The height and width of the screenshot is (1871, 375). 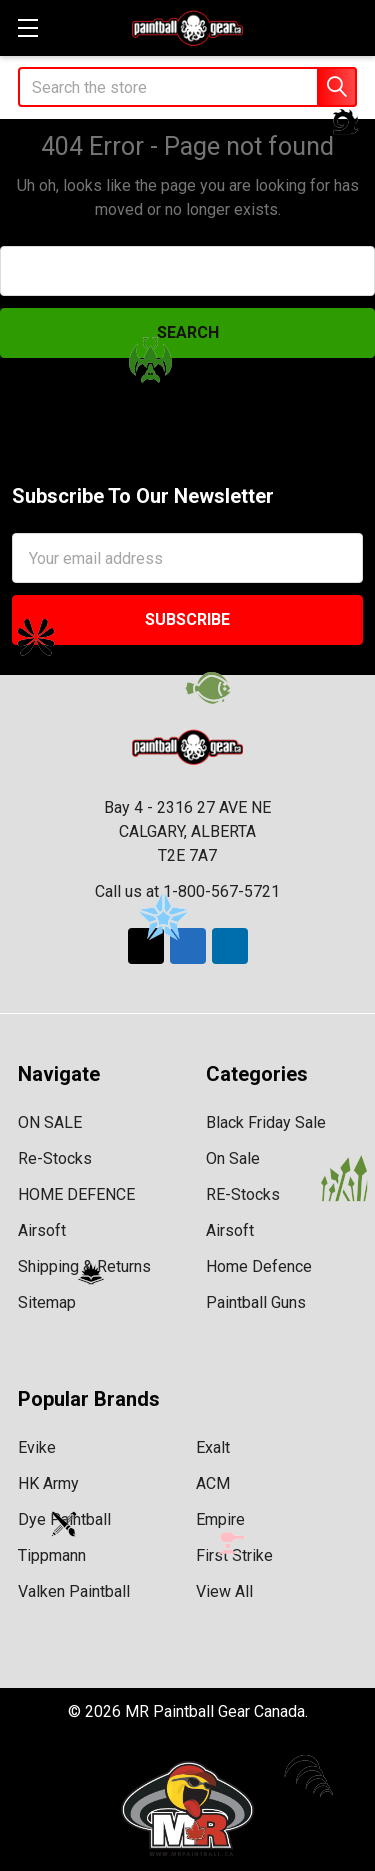 I want to click on turret defense unit in a strategy game, so click(x=231, y=1543).